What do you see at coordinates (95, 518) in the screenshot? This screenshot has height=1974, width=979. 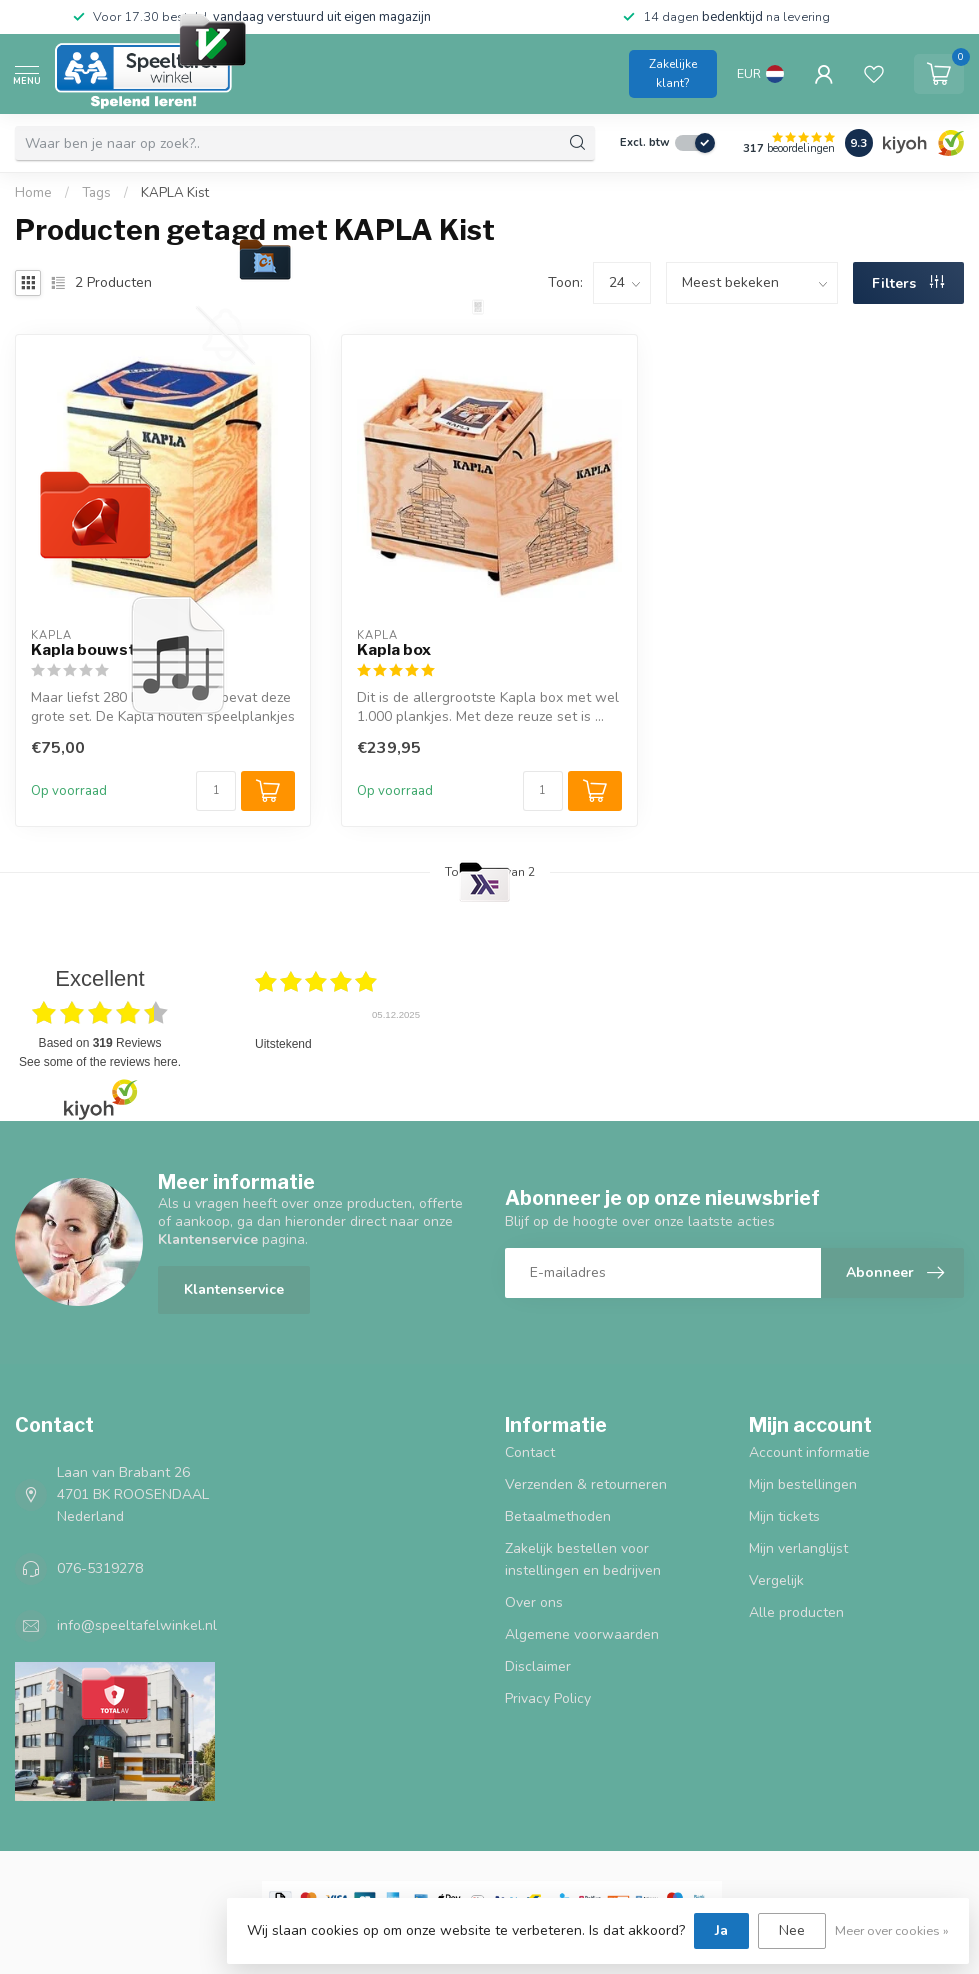 I see `folder containing ruby programming files` at bounding box center [95, 518].